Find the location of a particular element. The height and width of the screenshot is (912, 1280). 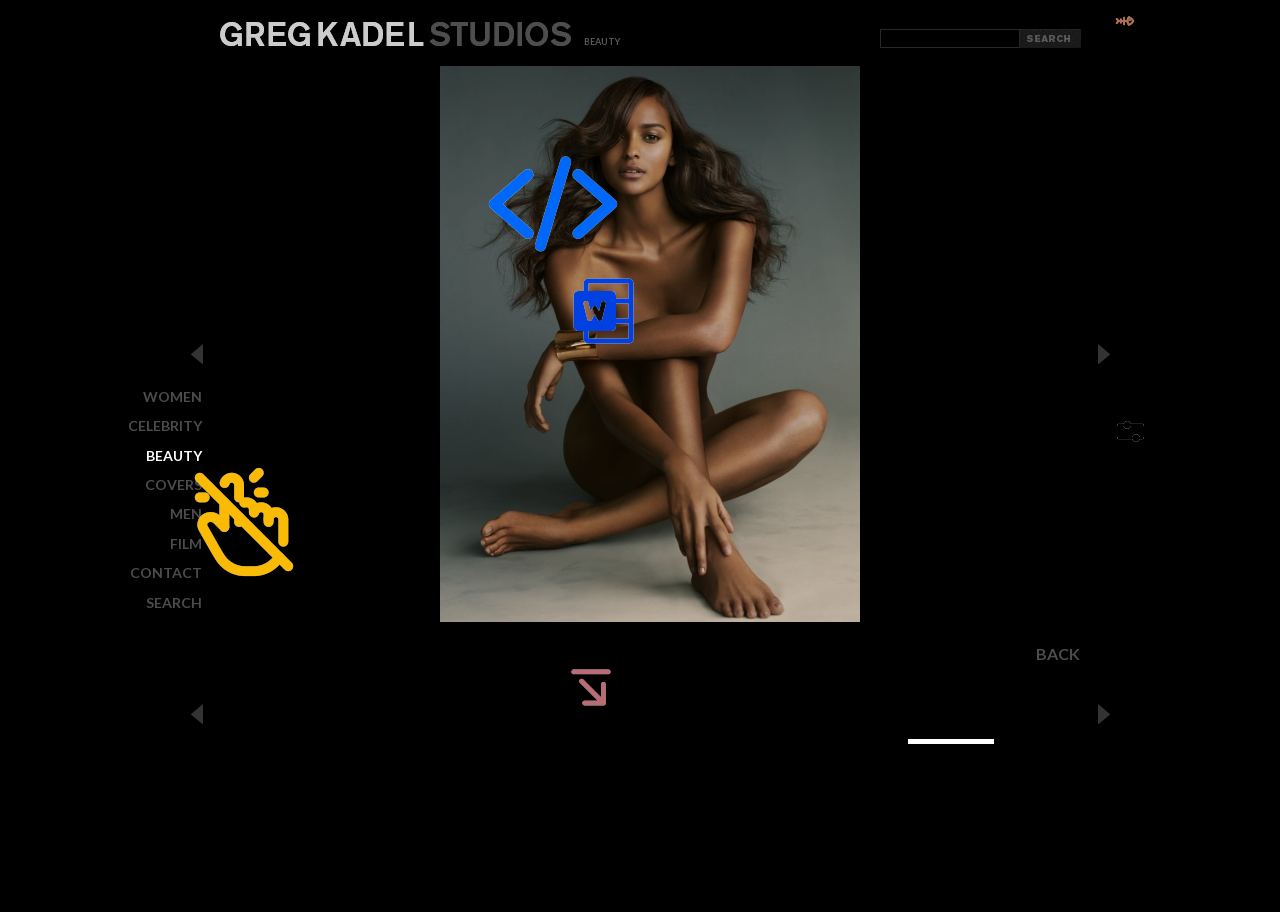

open Microsoft Word is located at coordinates (606, 311).